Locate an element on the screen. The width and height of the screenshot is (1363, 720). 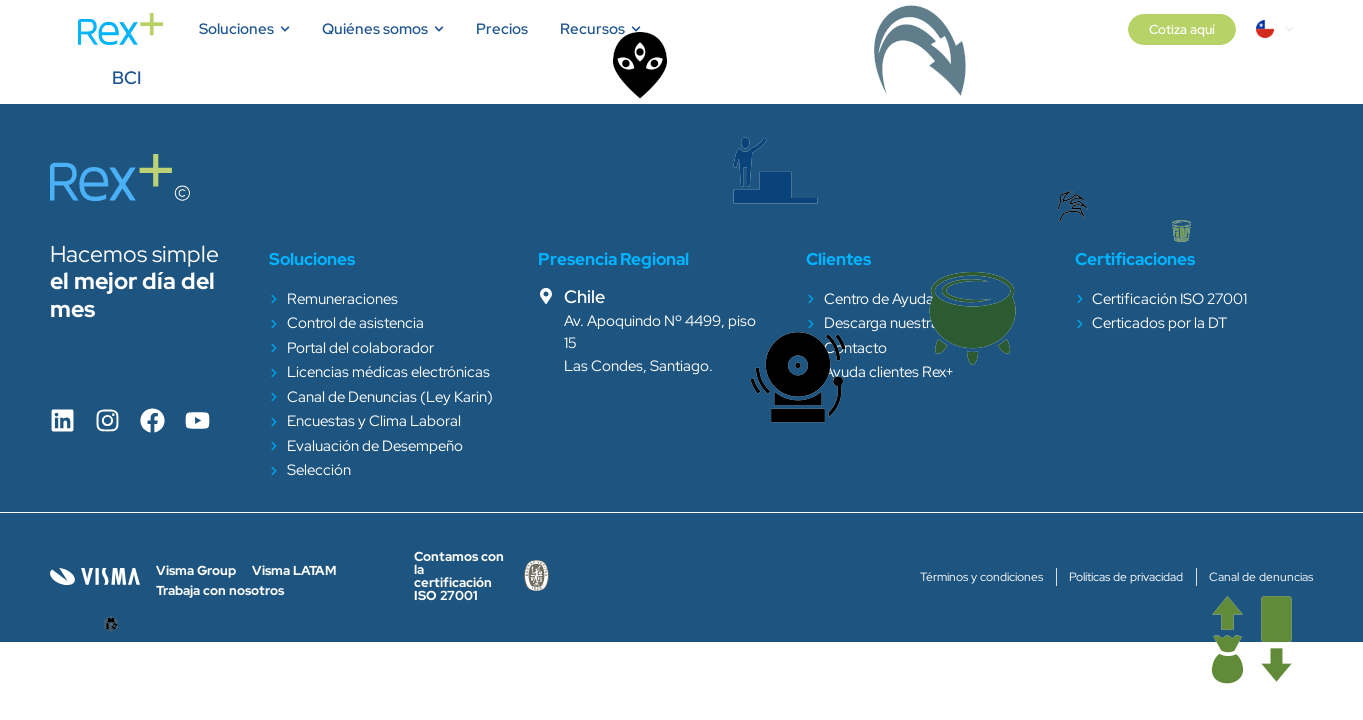
activate shadow grasp ability is located at coordinates (1072, 206).